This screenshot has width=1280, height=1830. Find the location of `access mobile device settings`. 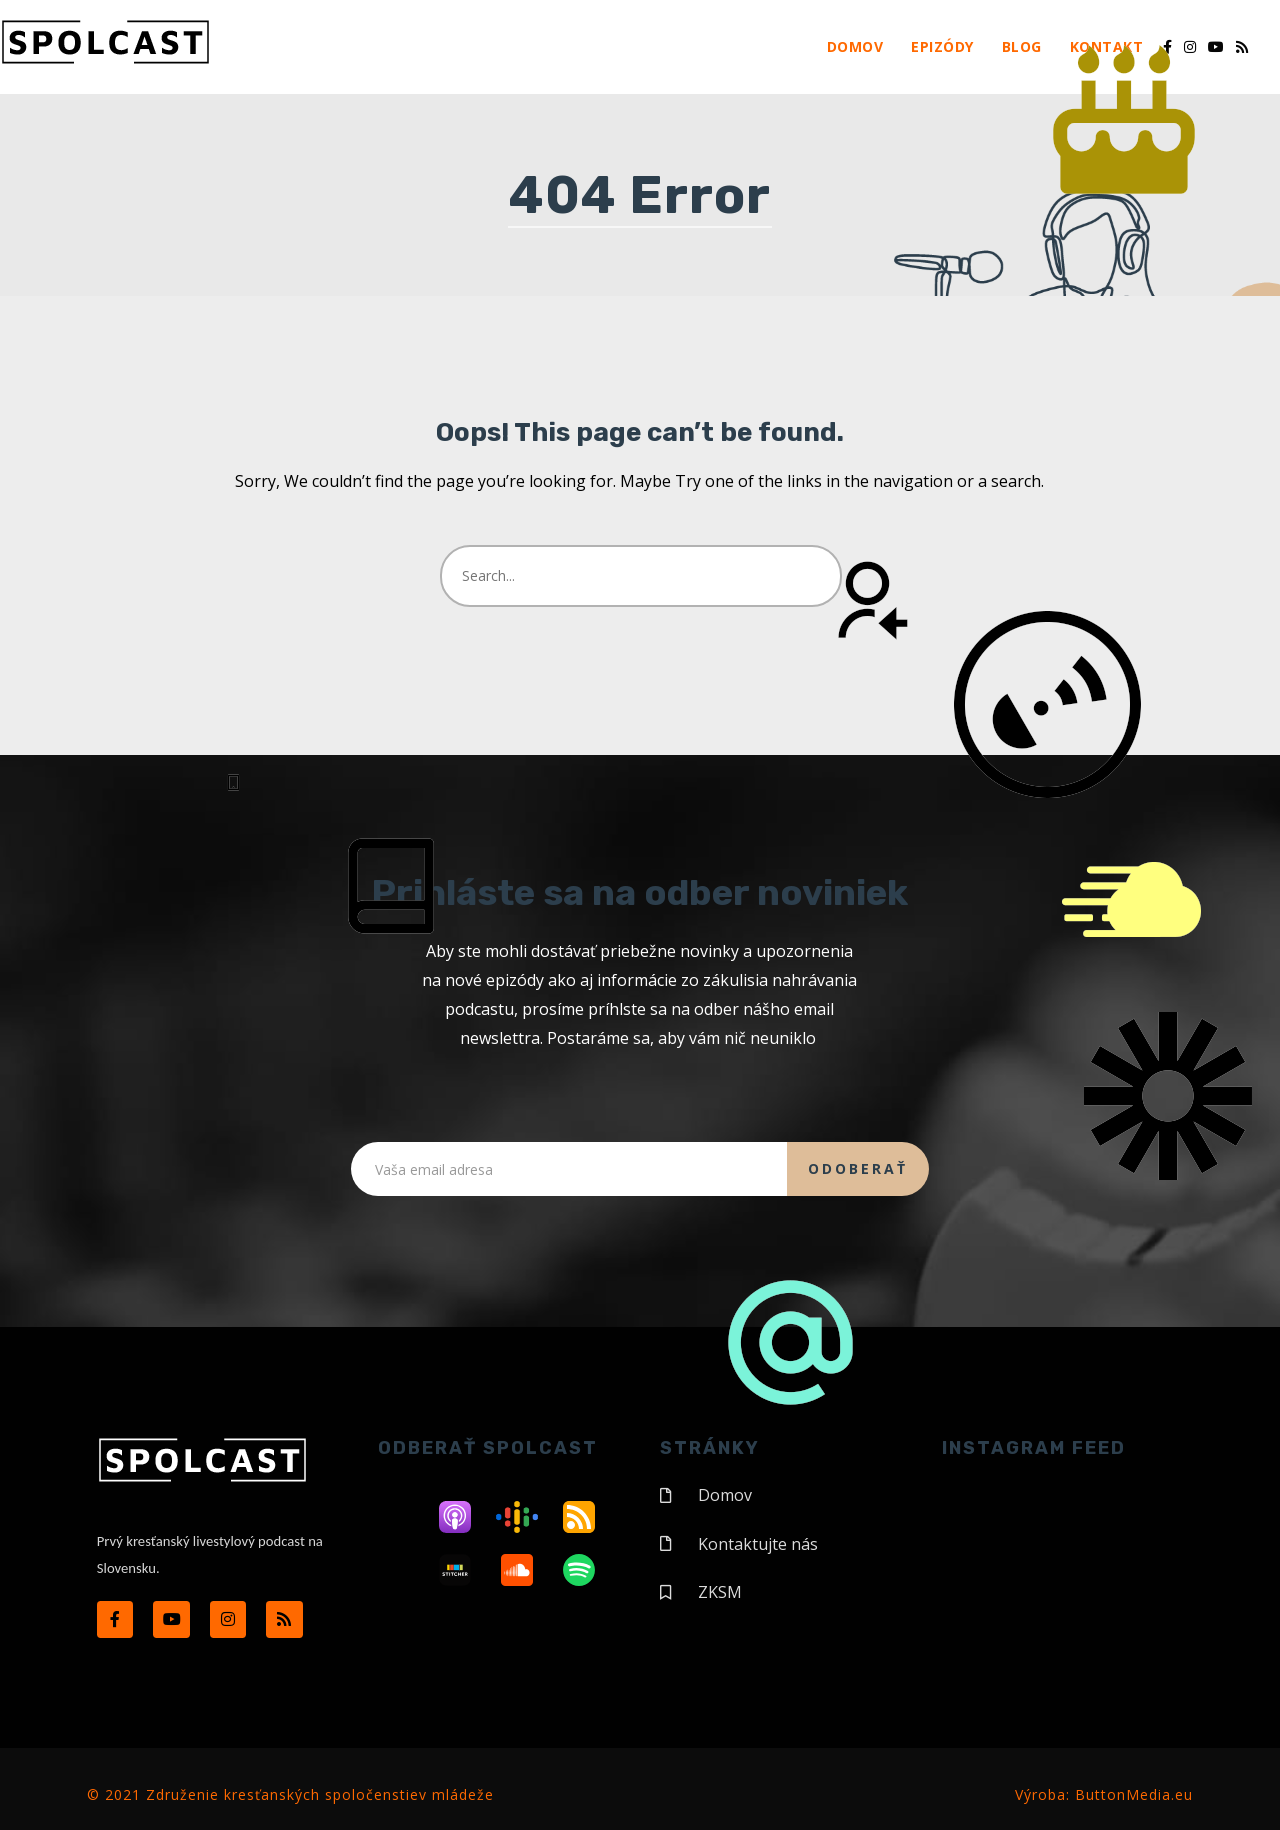

access mobile device settings is located at coordinates (233, 782).